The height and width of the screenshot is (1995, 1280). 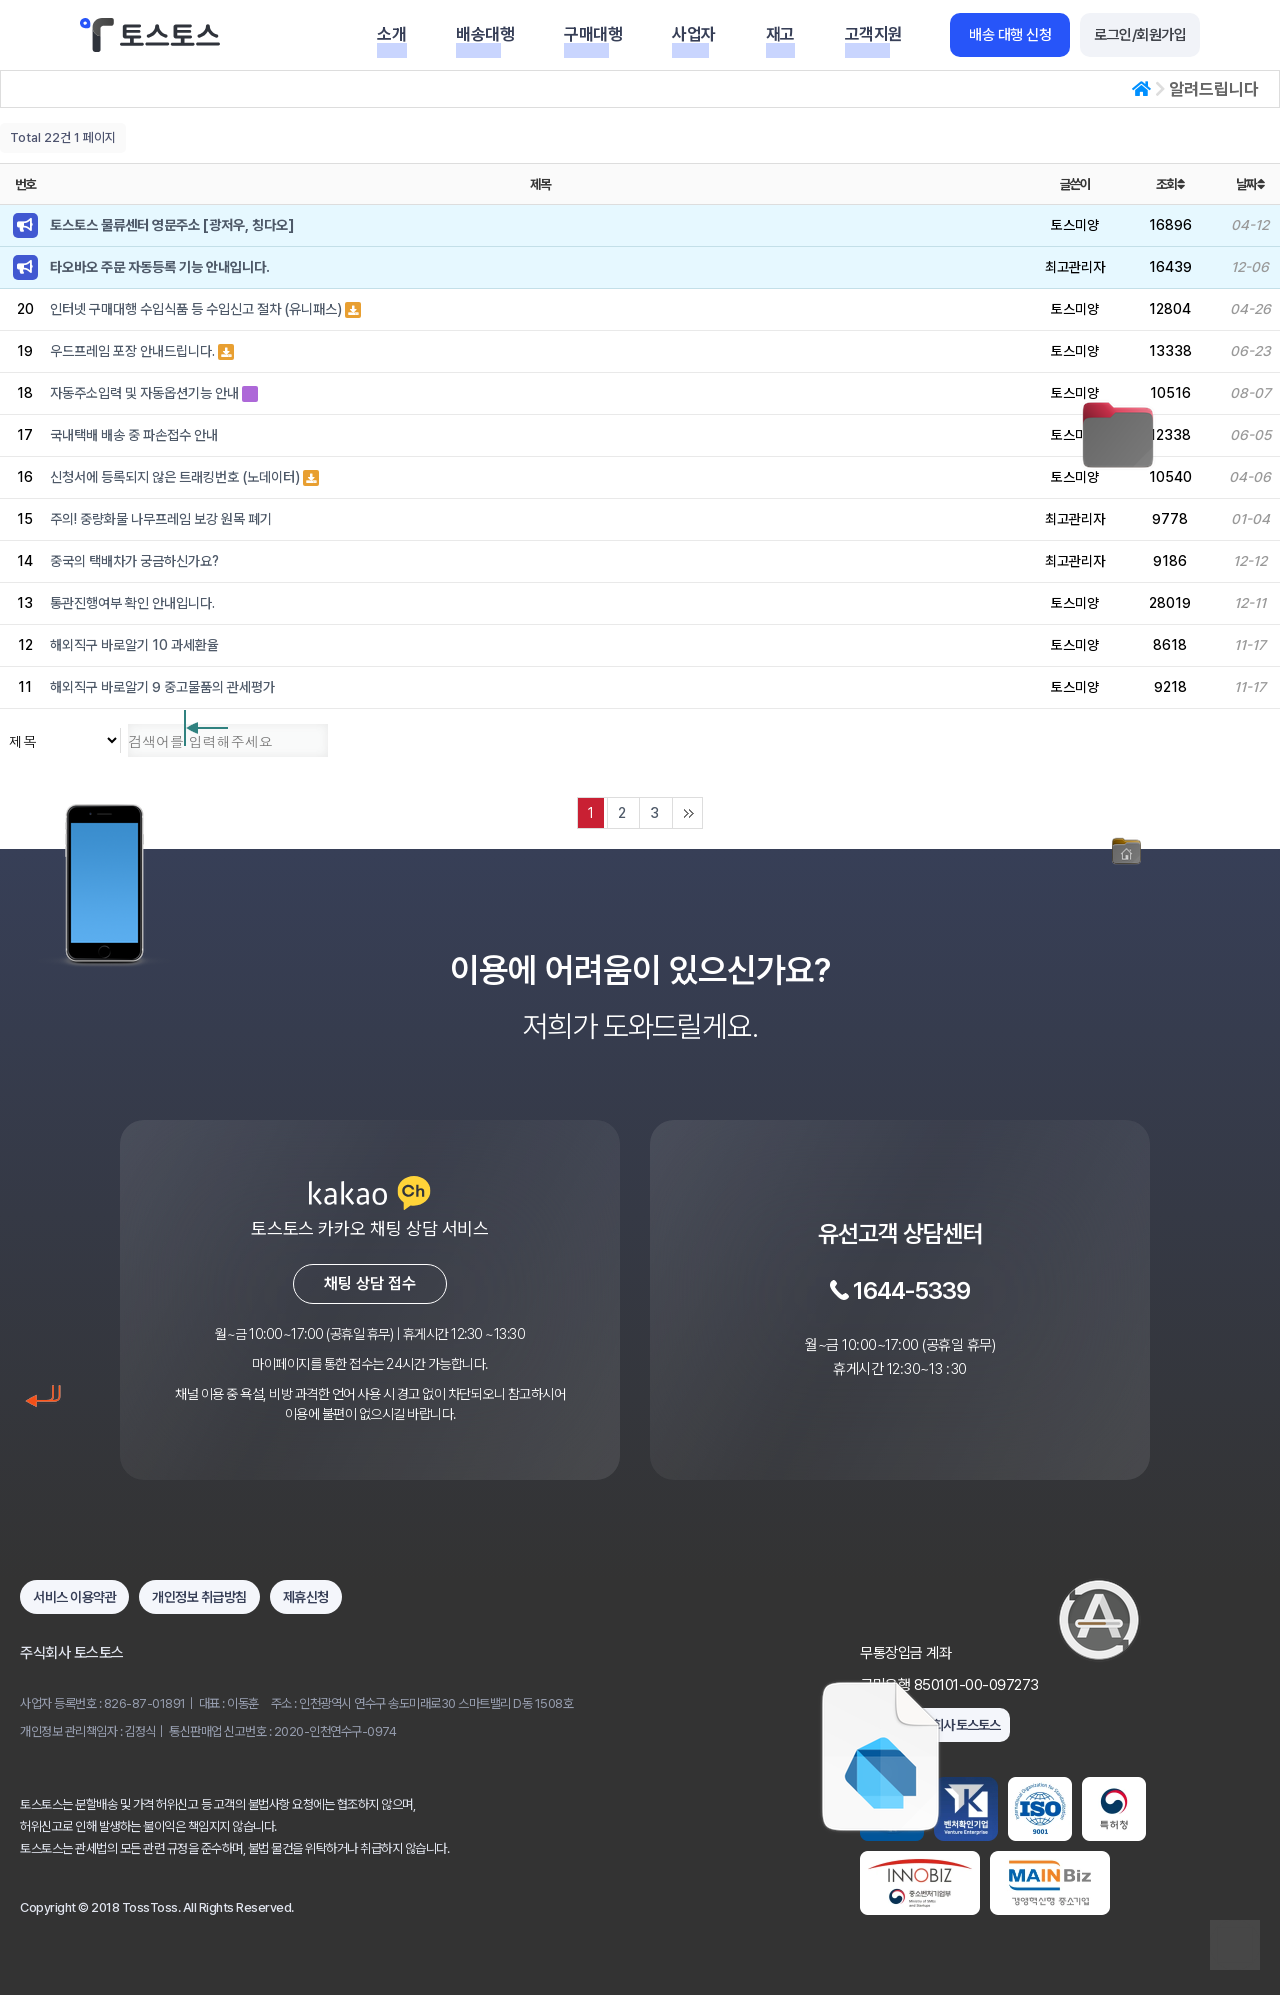 I want to click on iPhone SE 2 device connected to your mac, so click(x=104, y=885).